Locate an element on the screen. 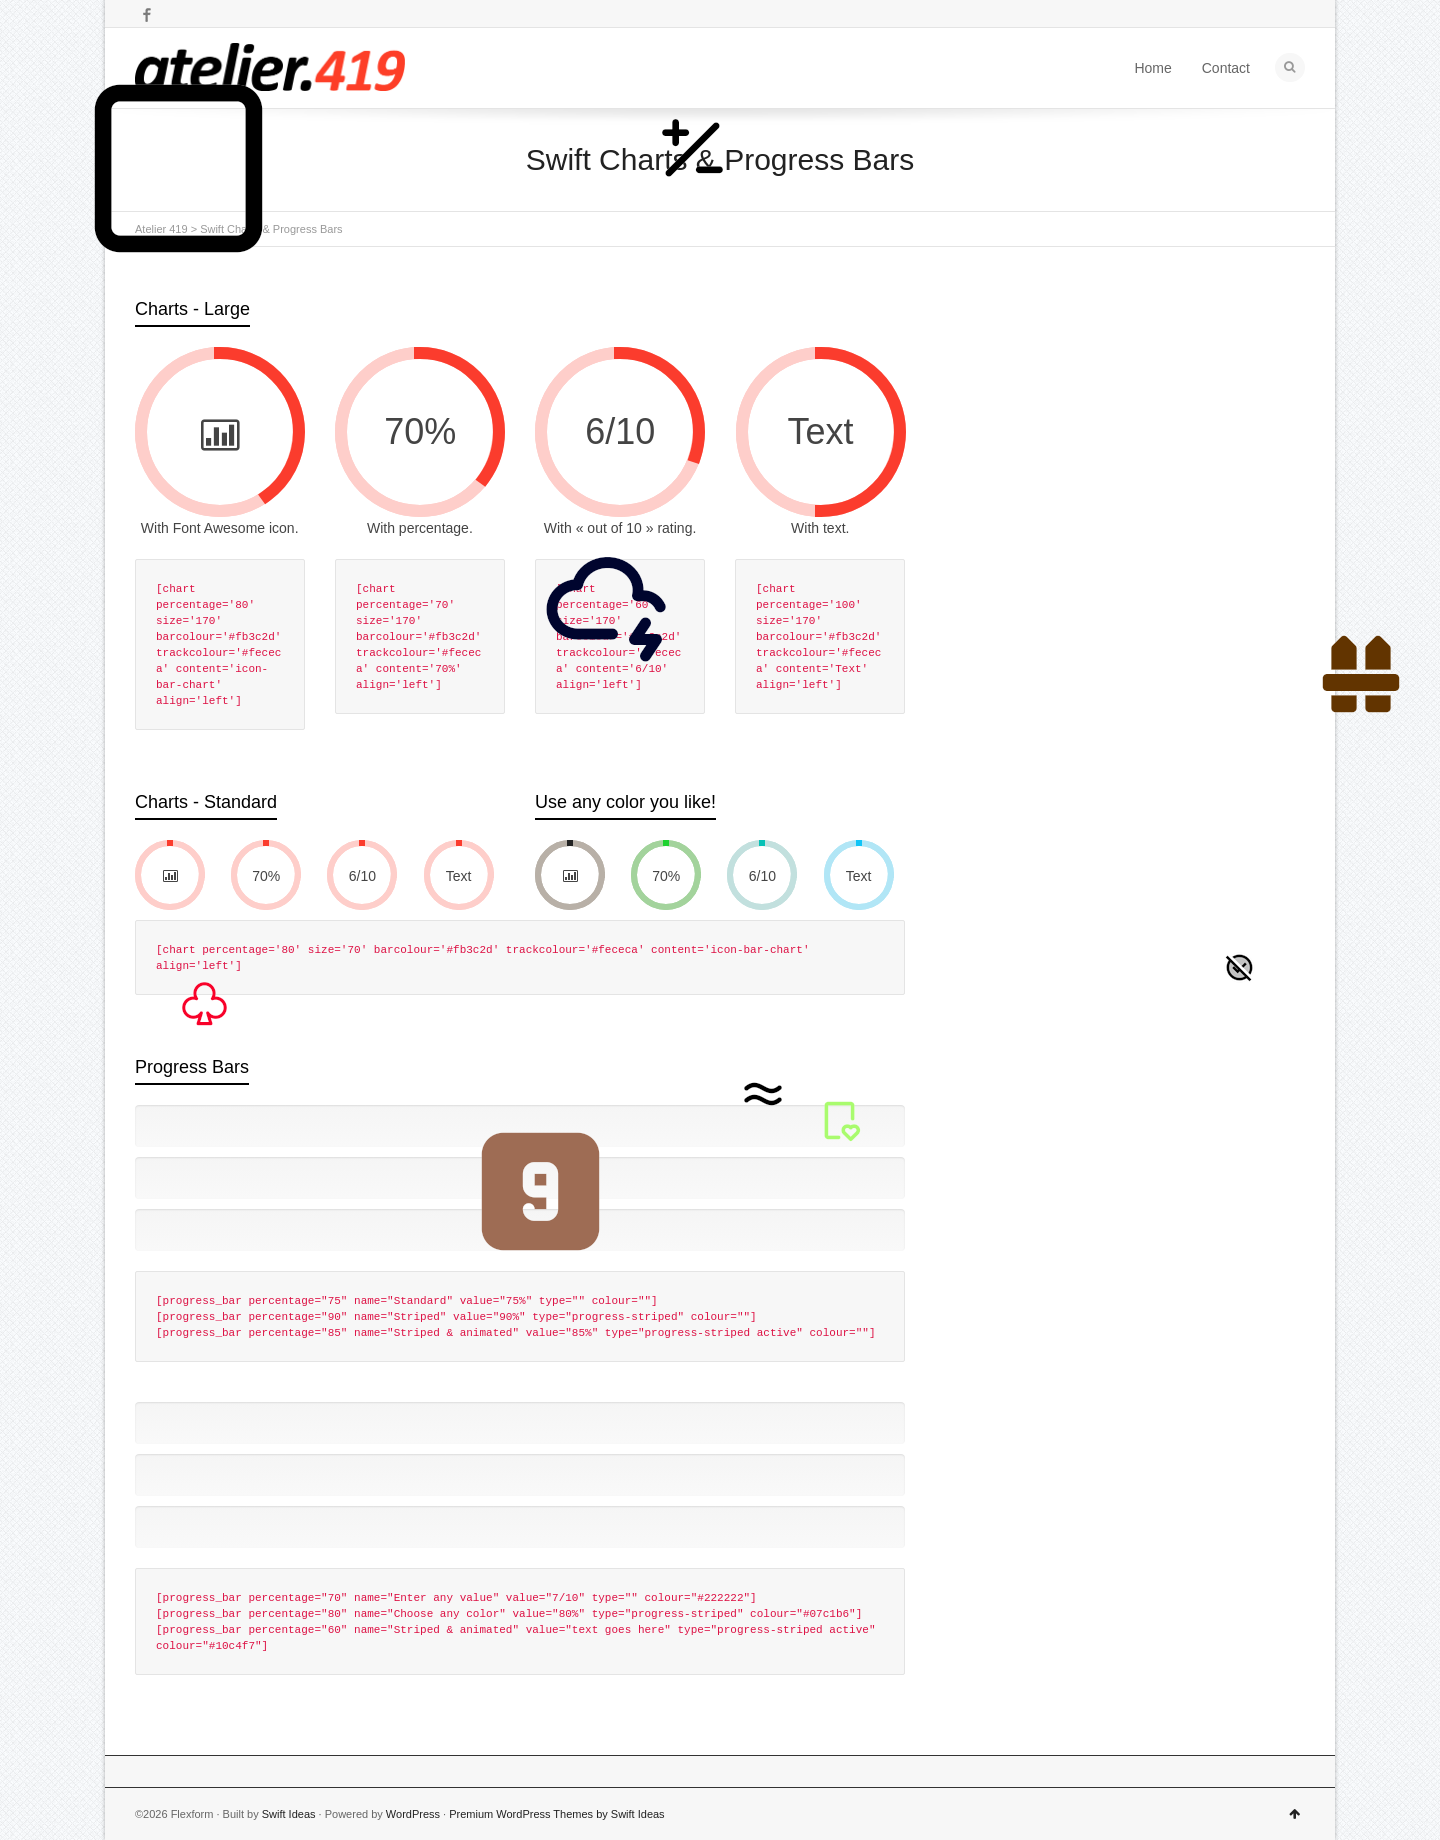 Image resolution: width=1440 pixels, height=1840 pixels. unchecked checkbox or selection state is located at coordinates (178, 168).